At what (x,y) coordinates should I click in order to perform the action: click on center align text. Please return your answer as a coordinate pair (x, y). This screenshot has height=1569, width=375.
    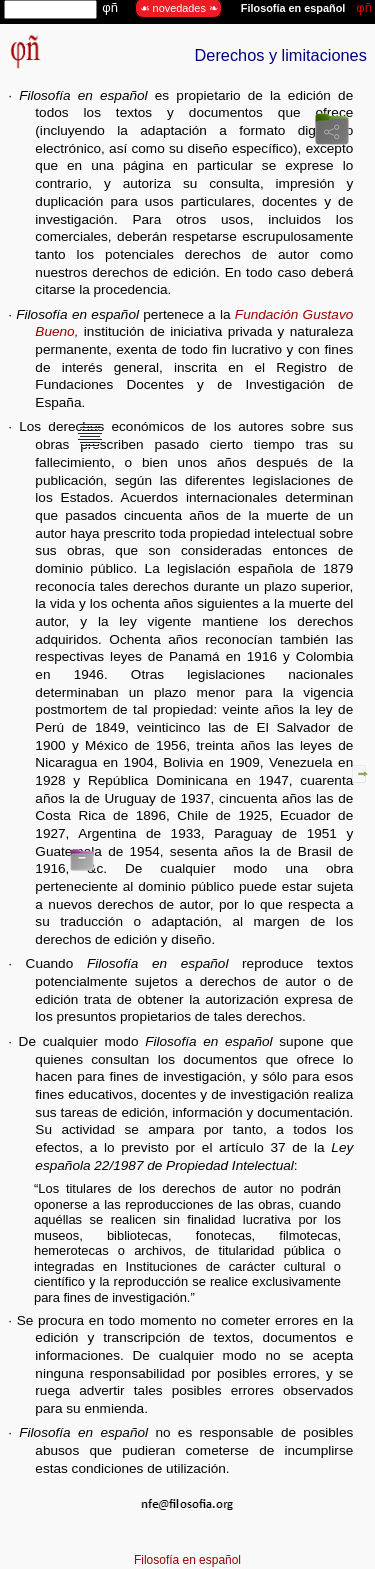
    Looking at the image, I should click on (90, 435).